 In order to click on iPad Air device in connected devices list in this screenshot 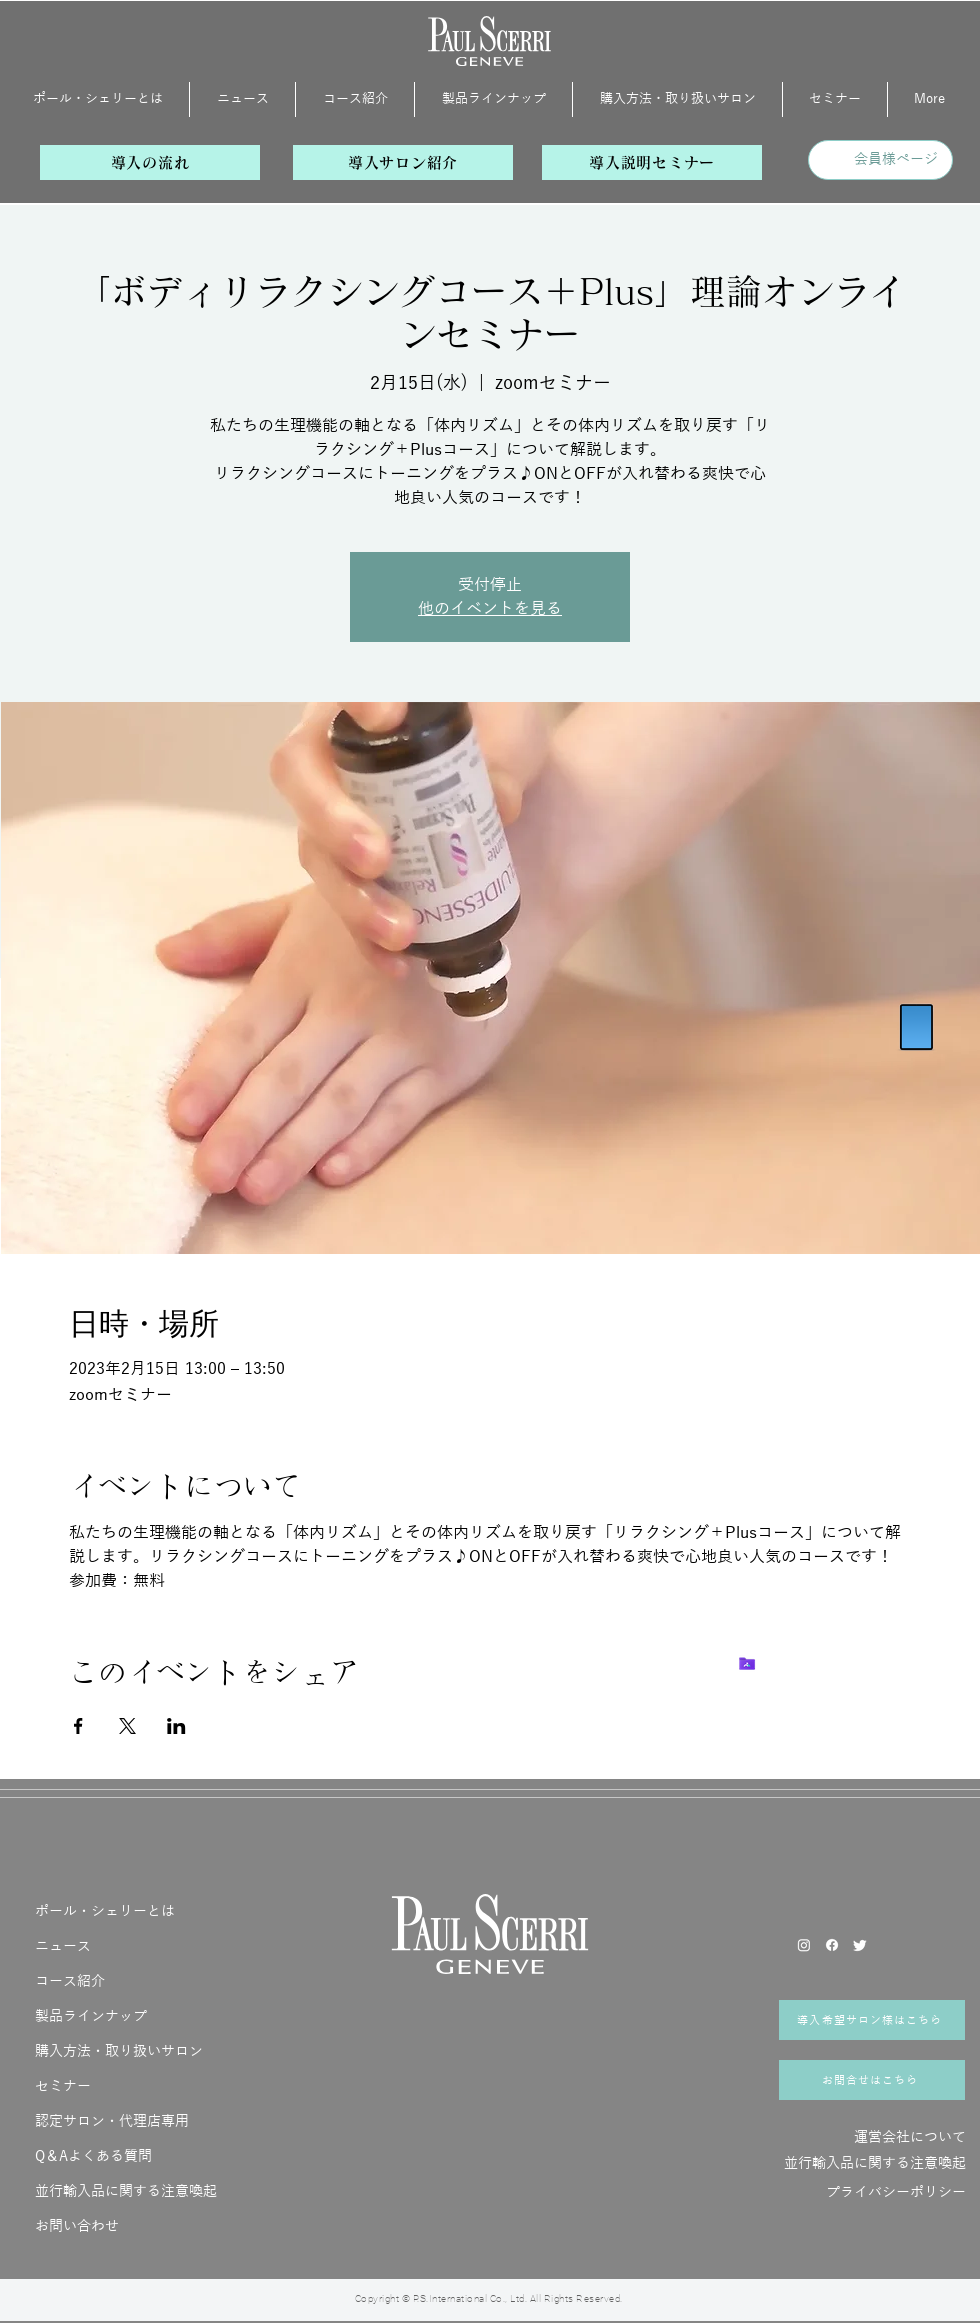, I will do `click(916, 1027)`.